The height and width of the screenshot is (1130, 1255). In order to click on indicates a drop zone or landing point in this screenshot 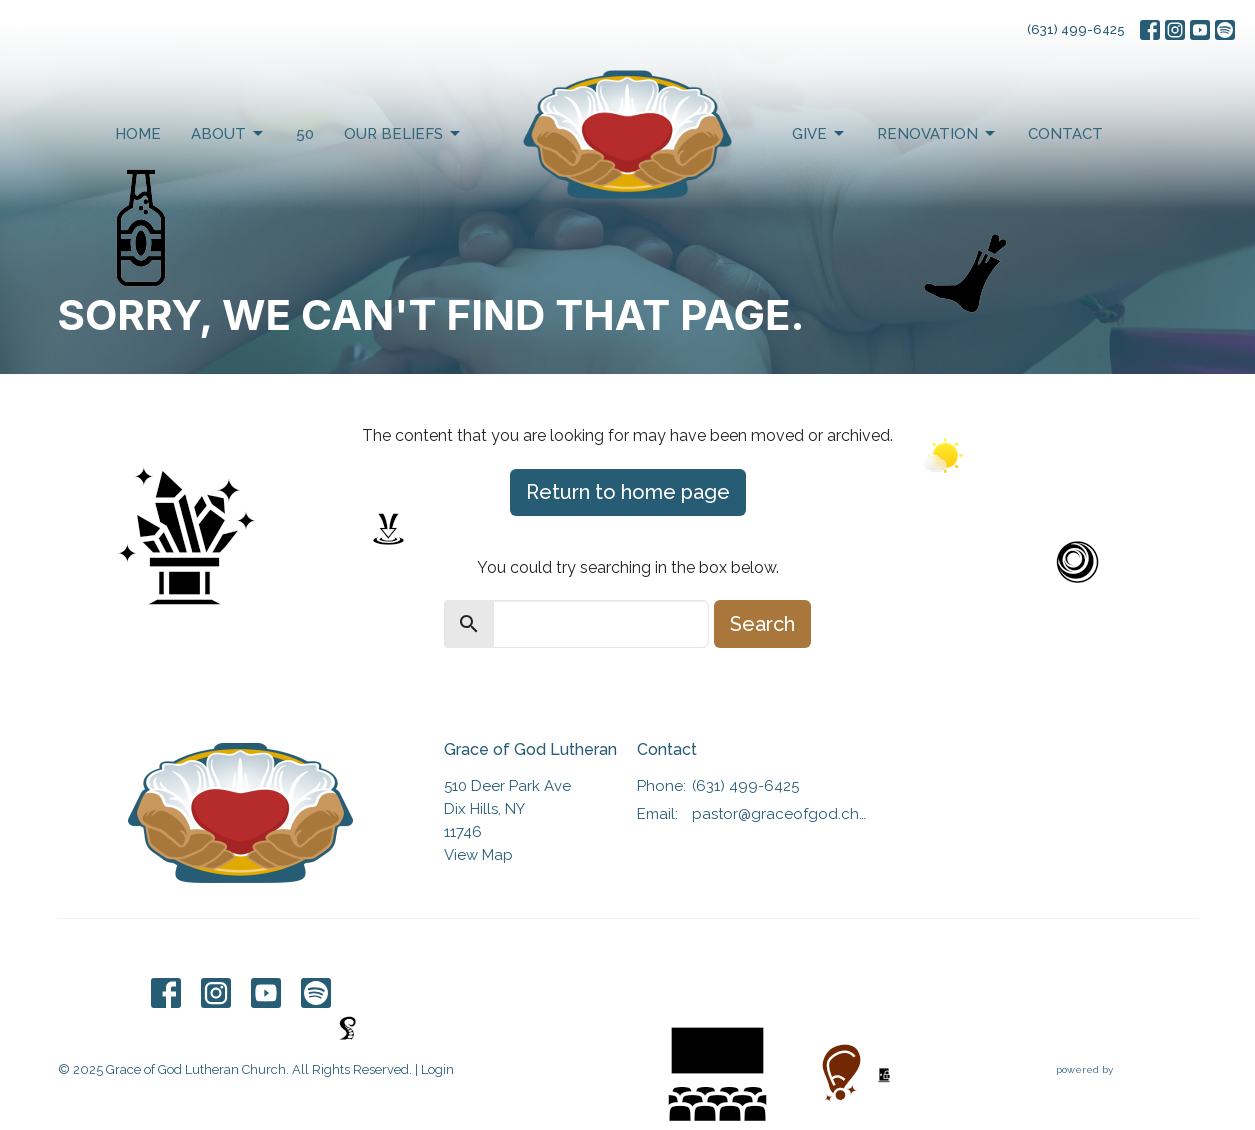, I will do `click(388, 529)`.